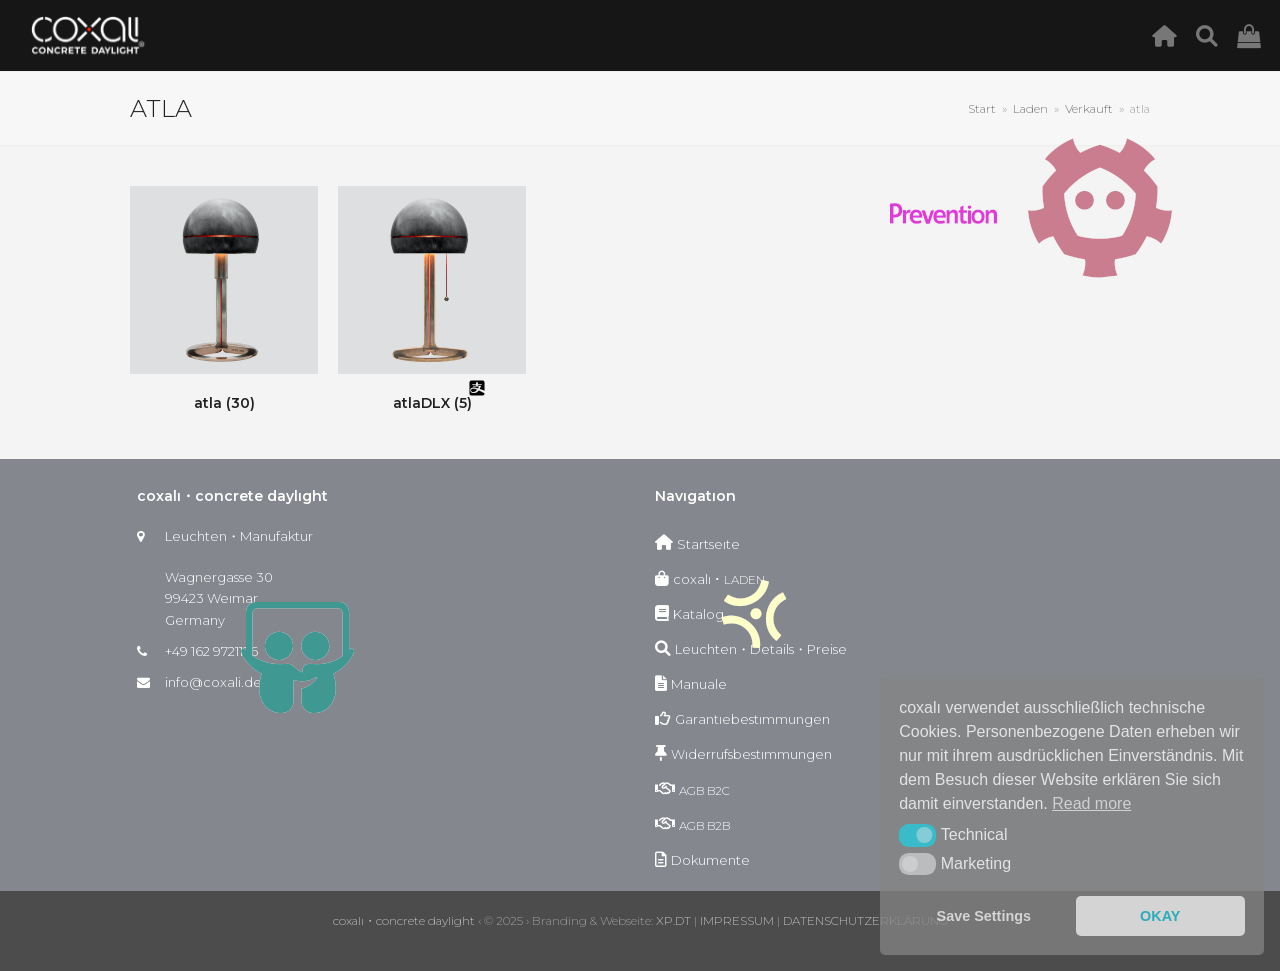  Describe the element at coordinates (297, 657) in the screenshot. I see `open slideshare app` at that location.